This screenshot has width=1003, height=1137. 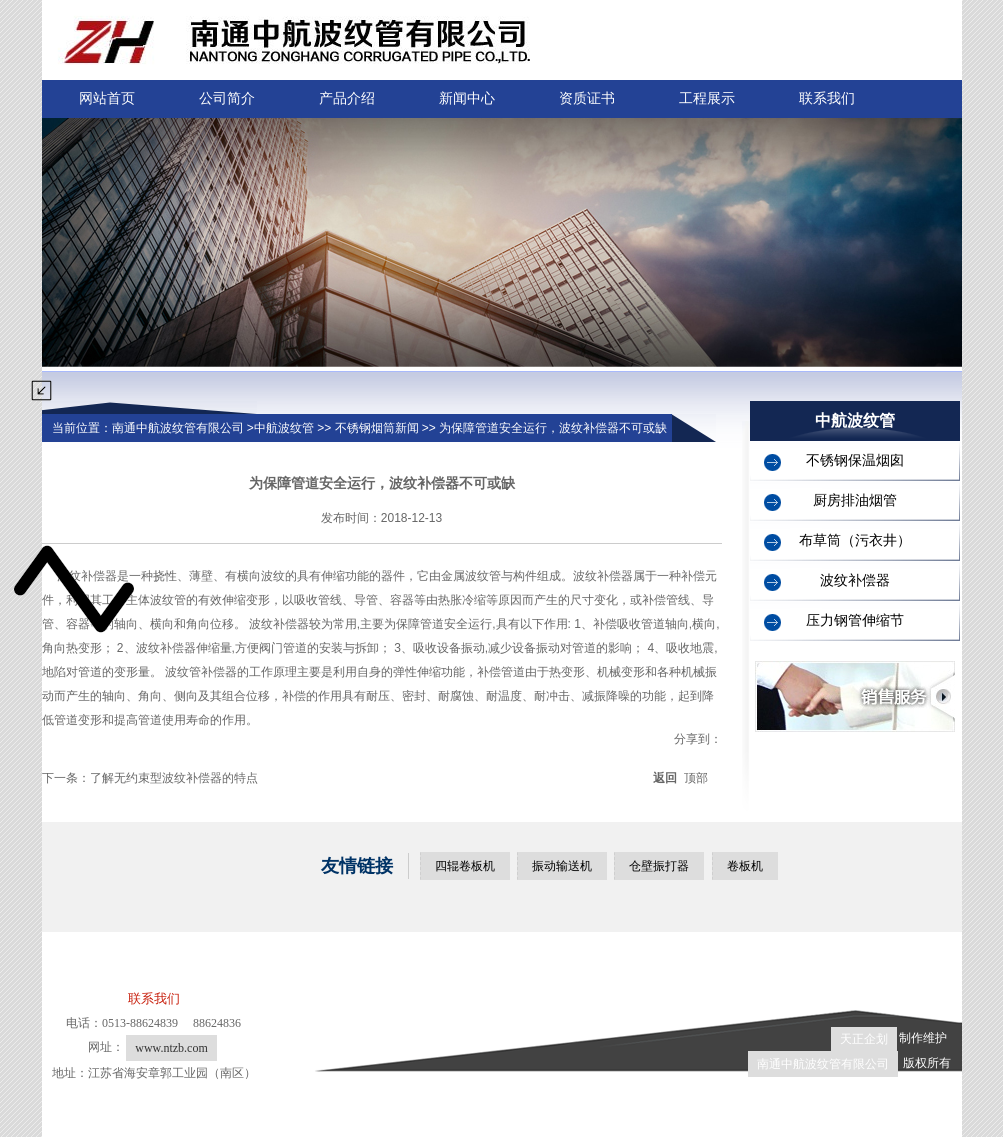 What do you see at coordinates (41, 390) in the screenshot?
I see `move content to bottom-left corner` at bounding box center [41, 390].